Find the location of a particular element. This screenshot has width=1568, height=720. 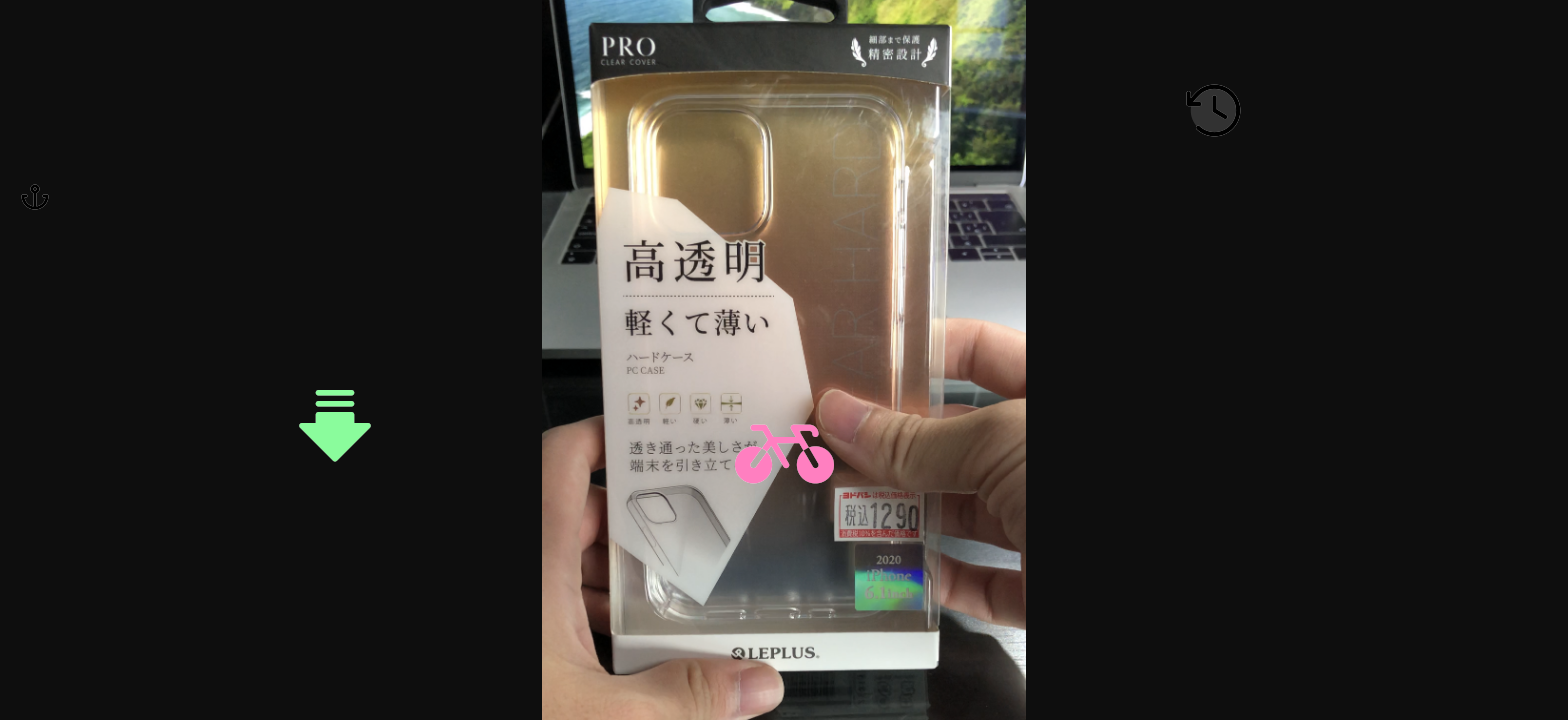

select bicycle as transportation mode is located at coordinates (784, 452).